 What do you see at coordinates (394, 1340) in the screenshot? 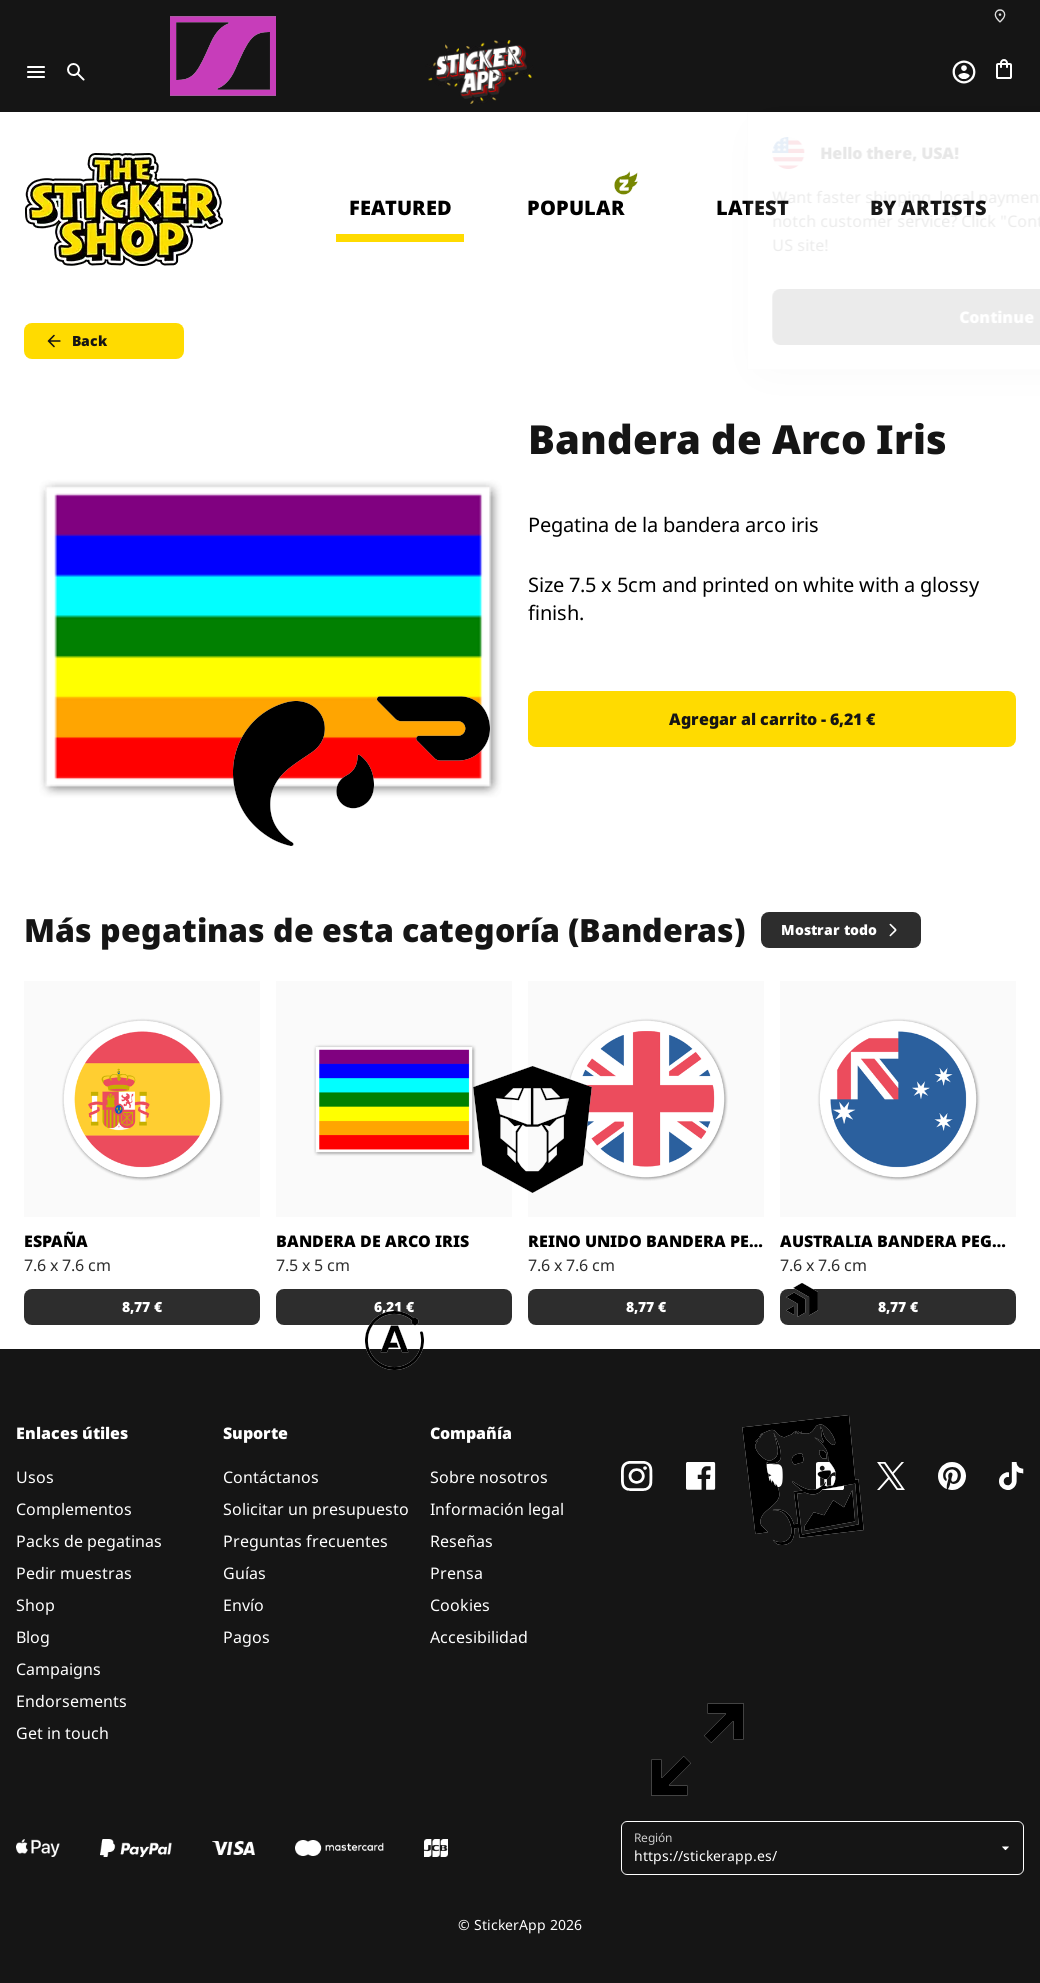
I see `Apollo GraphQL branding or logo` at bounding box center [394, 1340].